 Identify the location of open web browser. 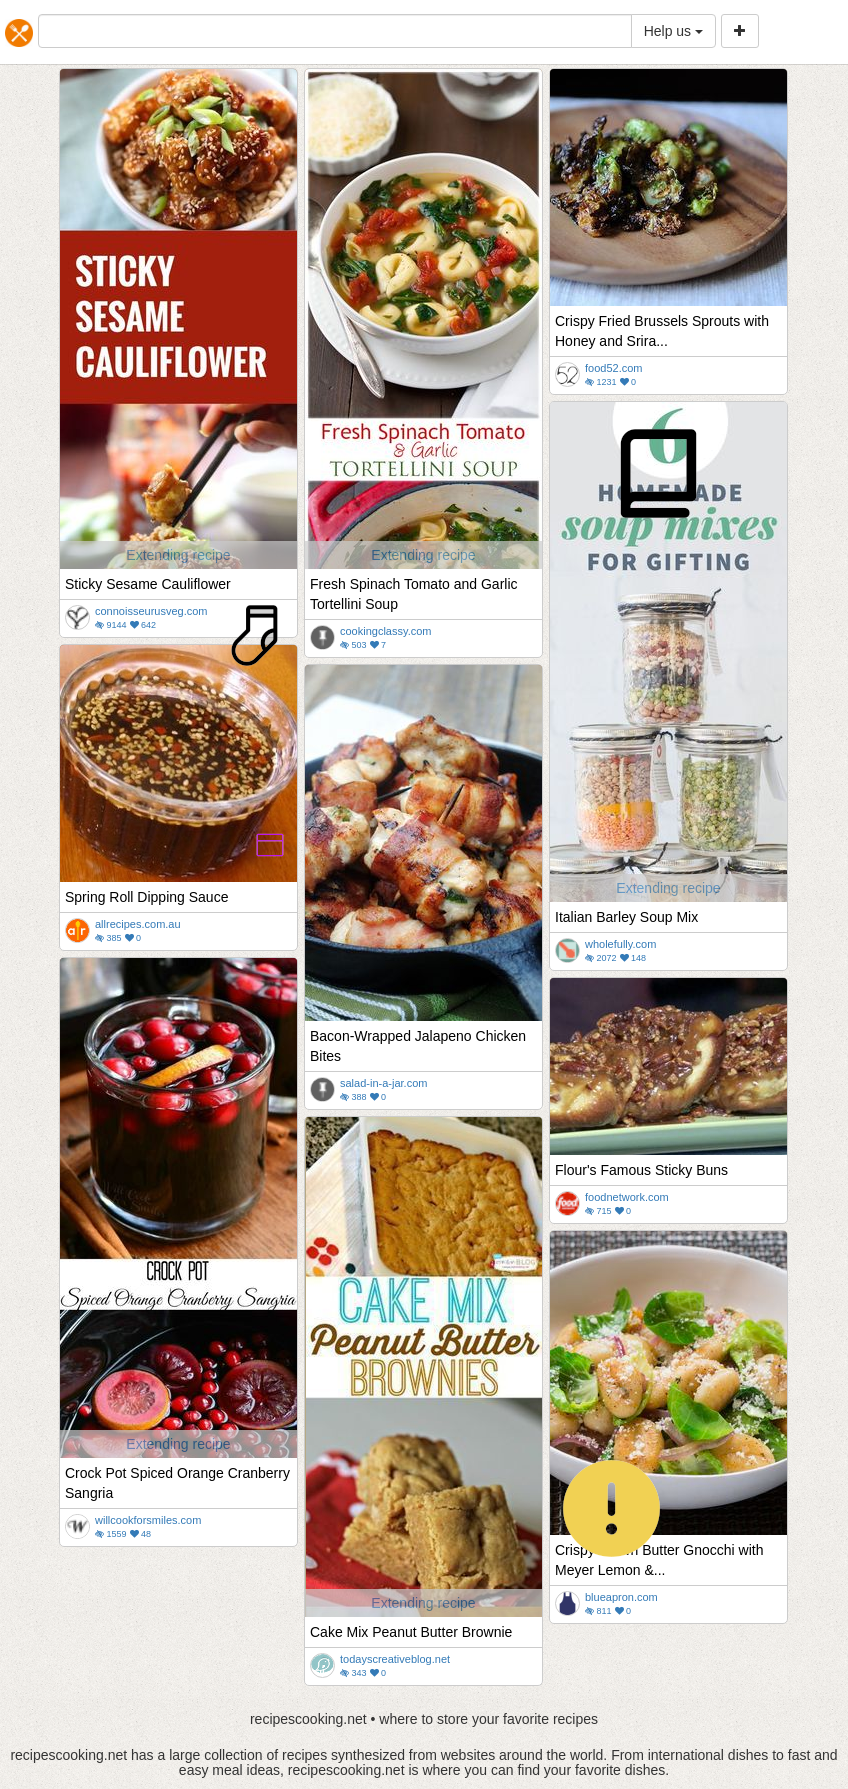
(270, 845).